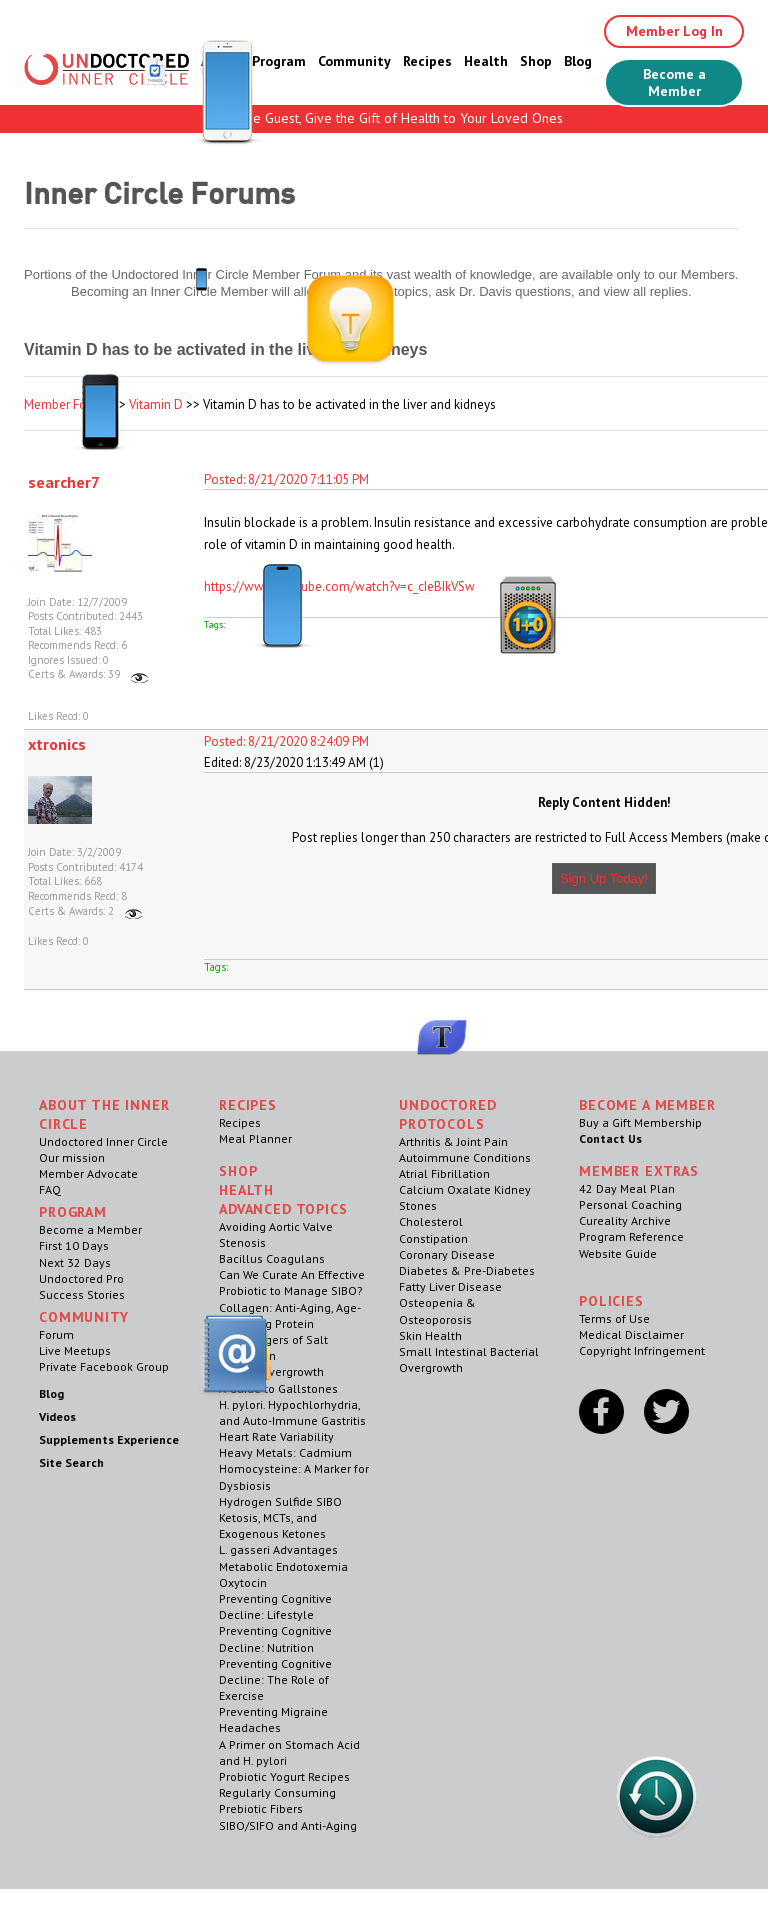 This screenshot has width=768, height=1917. What do you see at coordinates (155, 71) in the screenshot?
I see `things 3 database file or backup` at bounding box center [155, 71].